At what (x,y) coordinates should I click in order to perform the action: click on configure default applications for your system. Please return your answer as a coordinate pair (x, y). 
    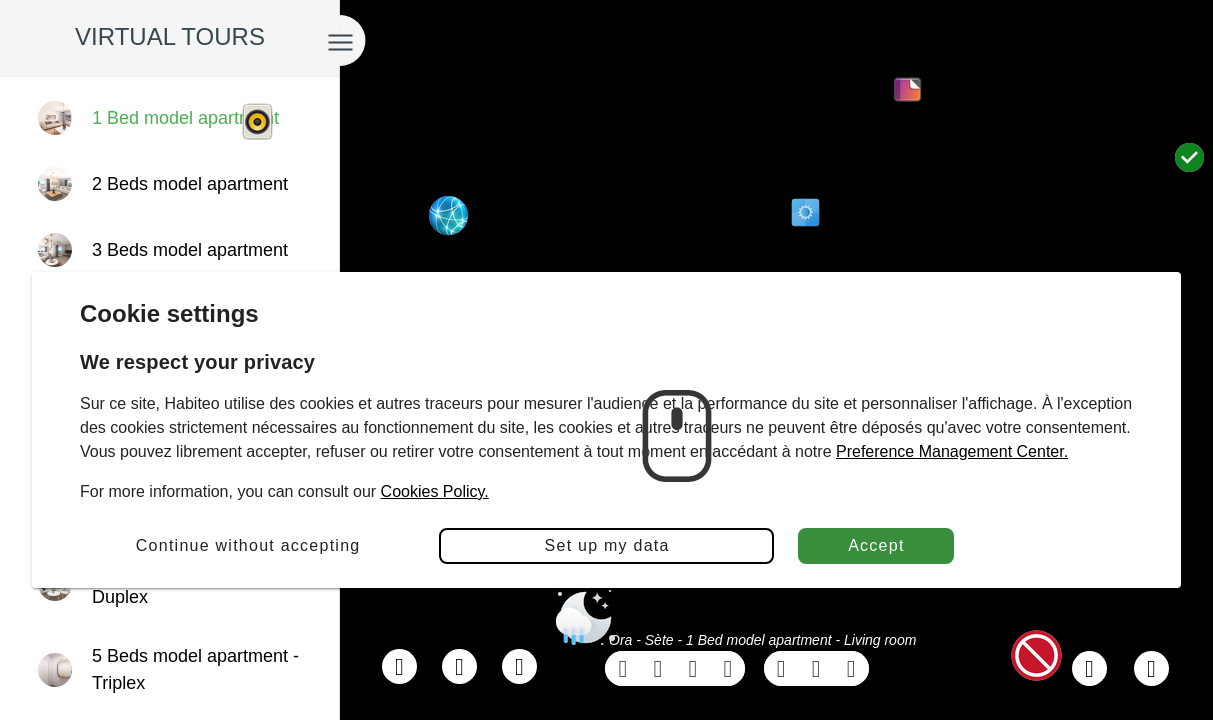
    Looking at the image, I should click on (805, 212).